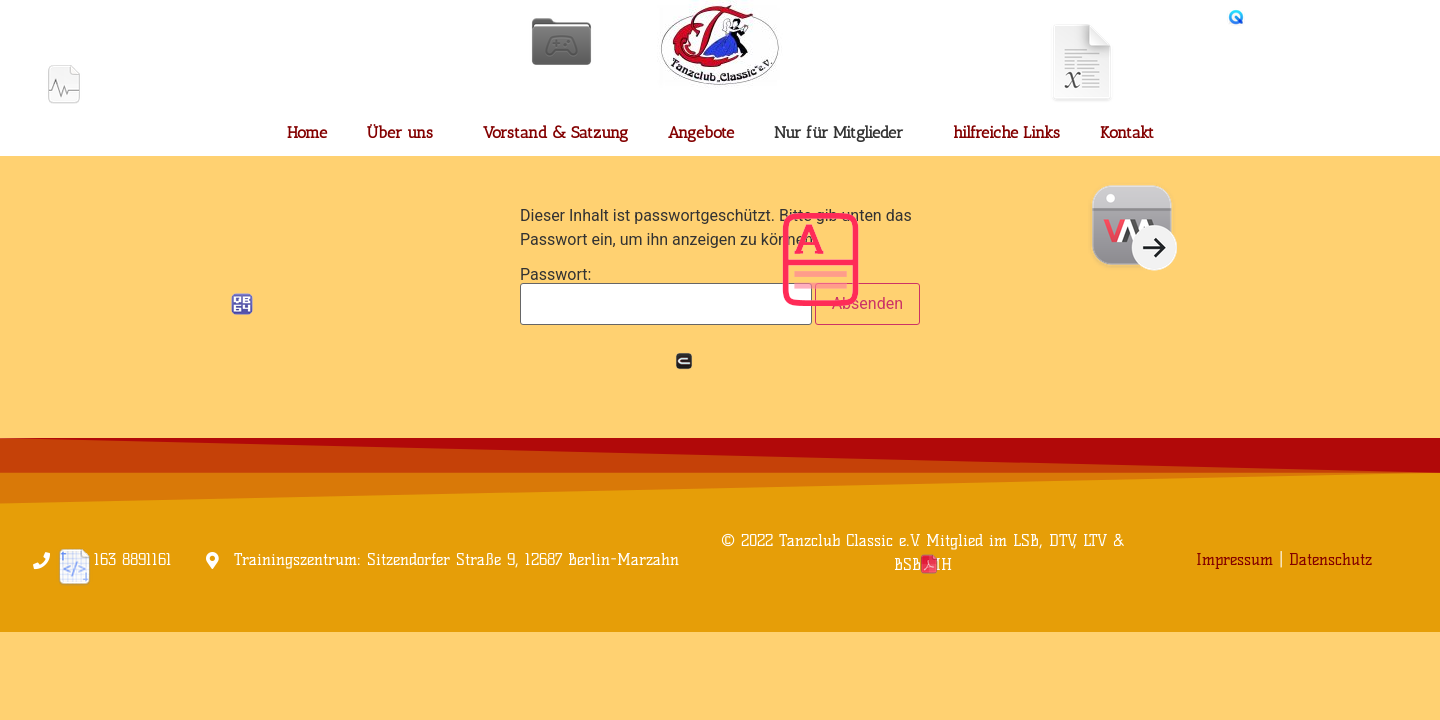 Image resolution: width=1440 pixels, height=720 pixels. Describe the element at coordinates (1132, 226) in the screenshot. I see `configure virtual machine migration settings` at that location.